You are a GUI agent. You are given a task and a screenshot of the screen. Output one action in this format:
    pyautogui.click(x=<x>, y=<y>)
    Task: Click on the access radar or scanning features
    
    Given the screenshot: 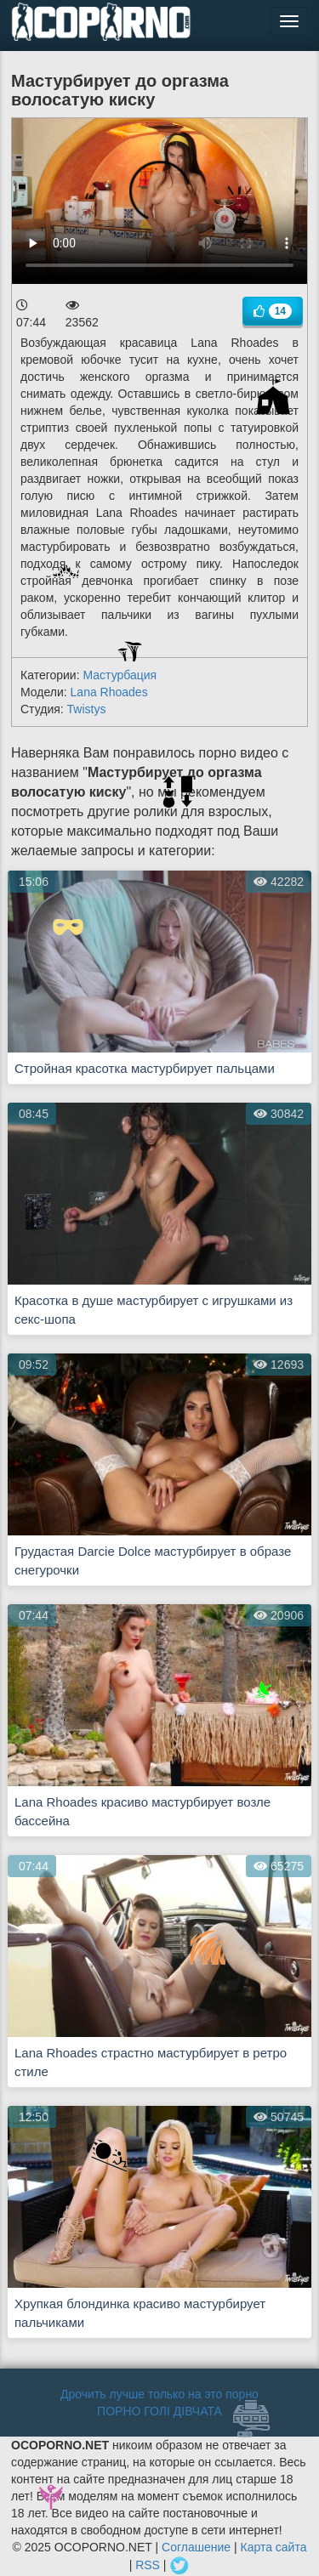 What is the action you would take?
    pyautogui.click(x=263, y=1689)
    